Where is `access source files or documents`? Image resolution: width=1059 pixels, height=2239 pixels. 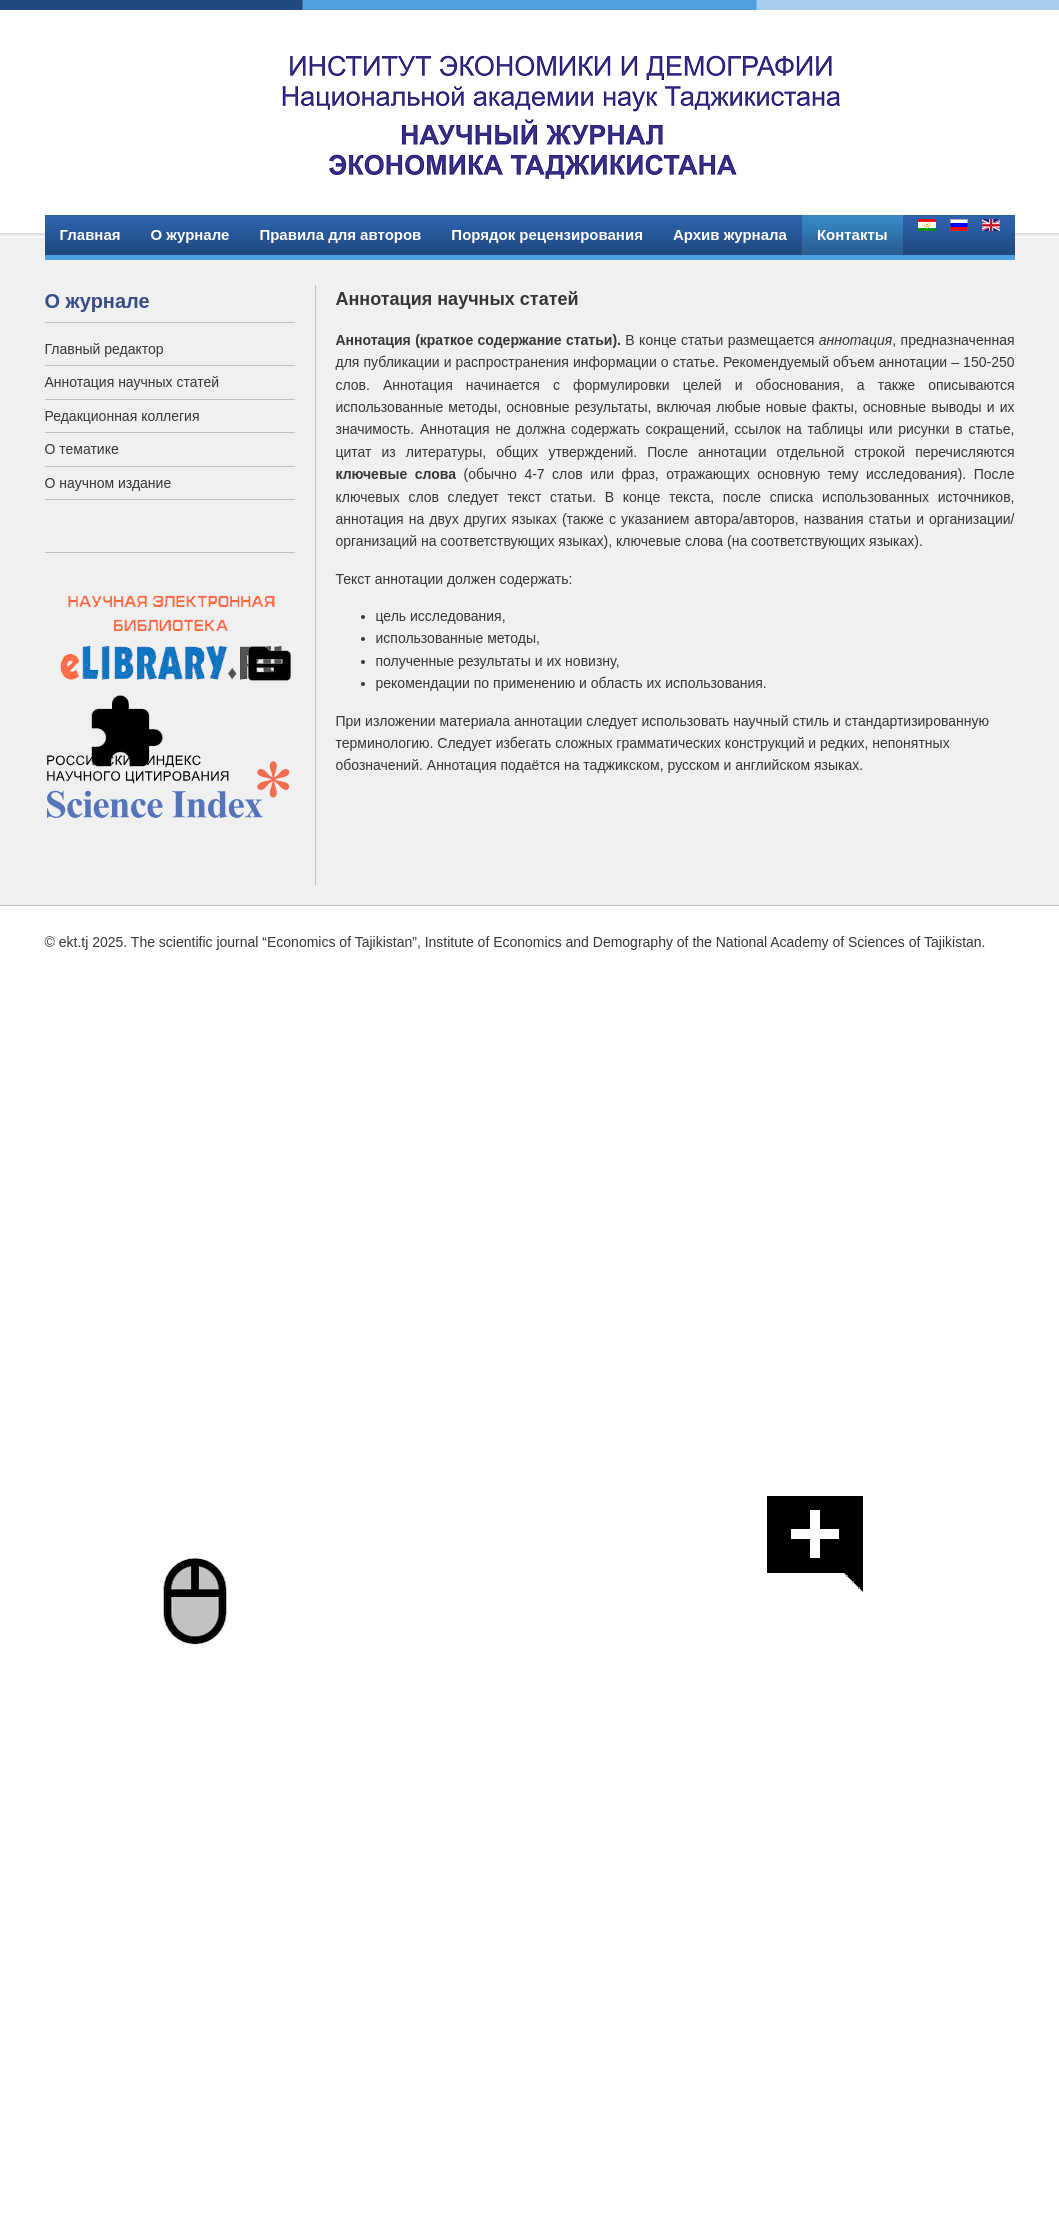
access source files or documents is located at coordinates (269, 663).